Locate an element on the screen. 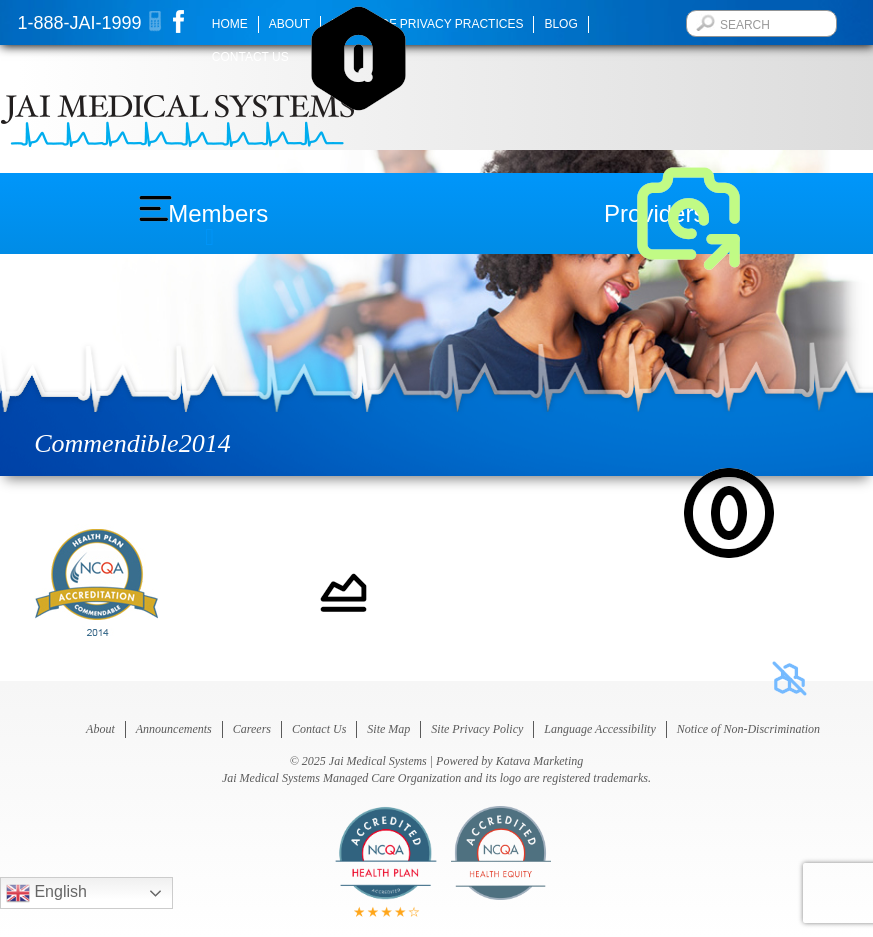 This screenshot has width=873, height=937. share a photo or image is located at coordinates (688, 213).